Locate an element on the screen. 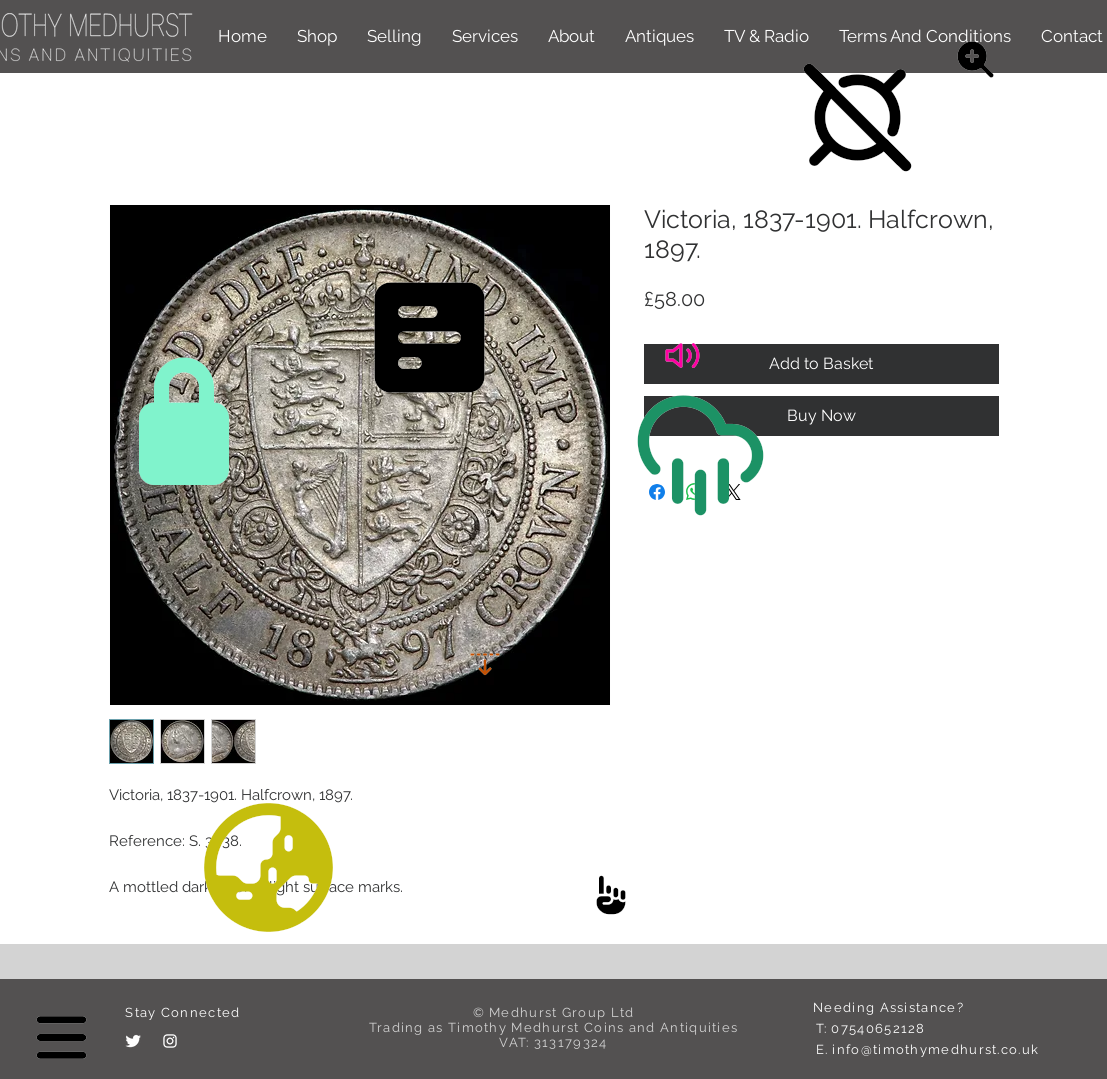 The height and width of the screenshot is (1079, 1107). adjust audio volume is located at coordinates (682, 355).